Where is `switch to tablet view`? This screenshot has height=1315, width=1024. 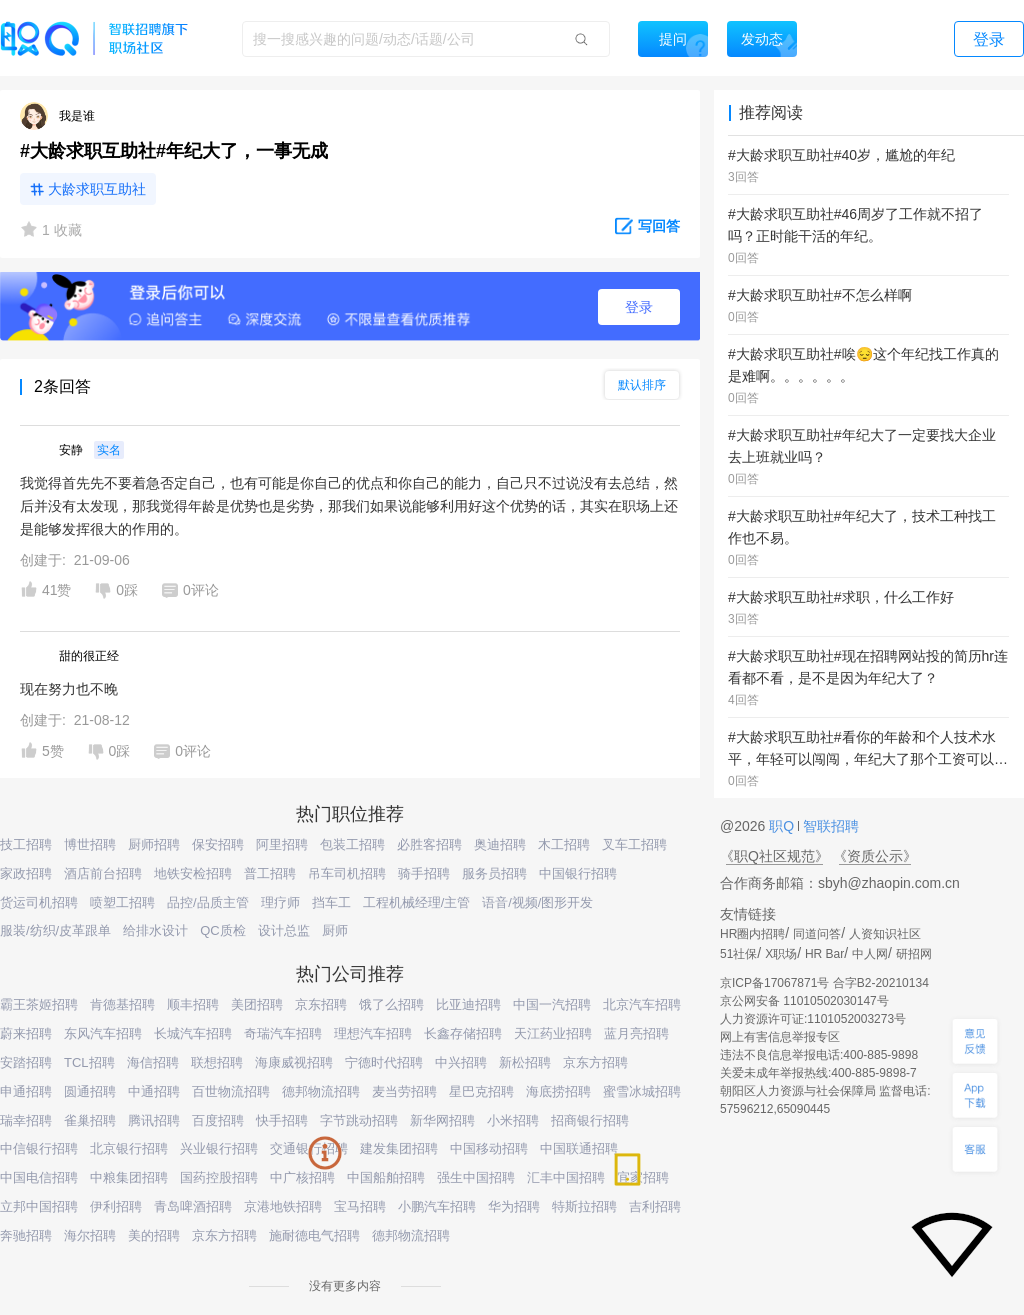 switch to tablet view is located at coordinates (627, 1169).